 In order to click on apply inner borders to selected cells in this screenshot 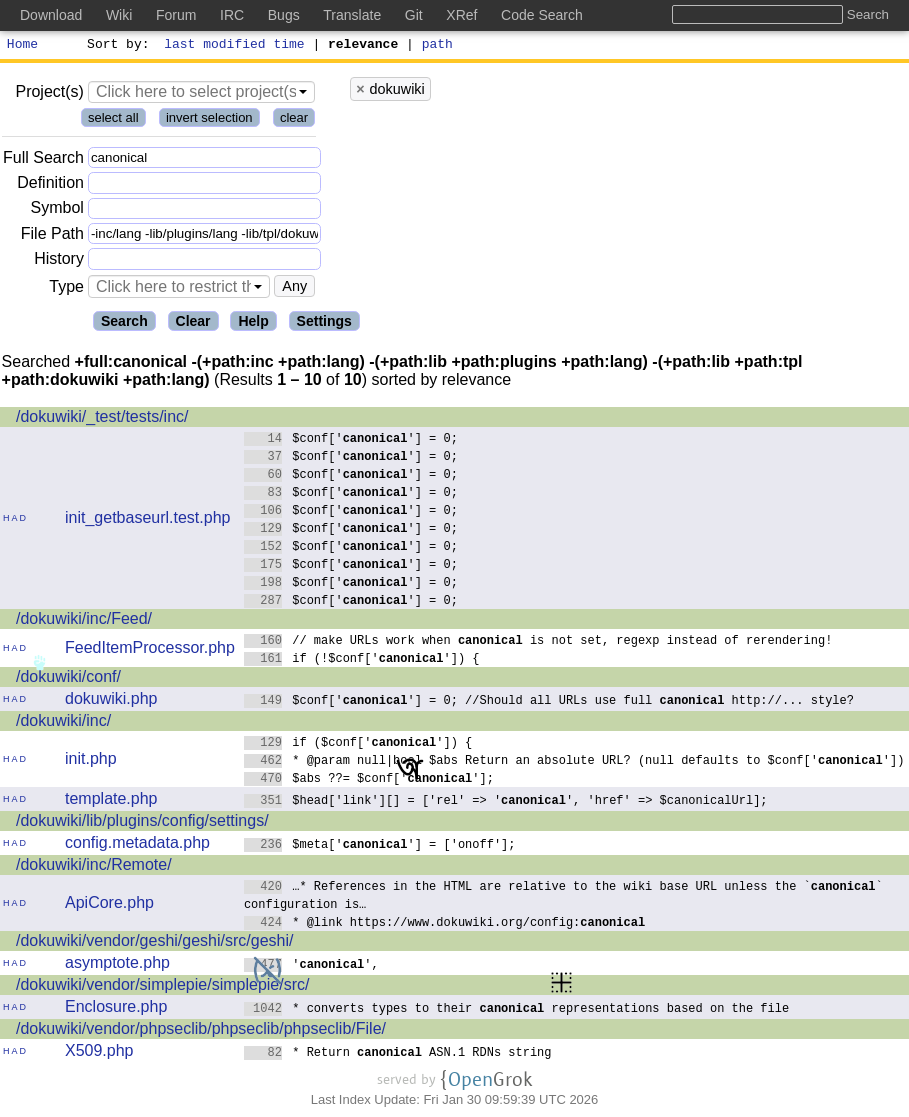, I will do `click(561, 982)`.